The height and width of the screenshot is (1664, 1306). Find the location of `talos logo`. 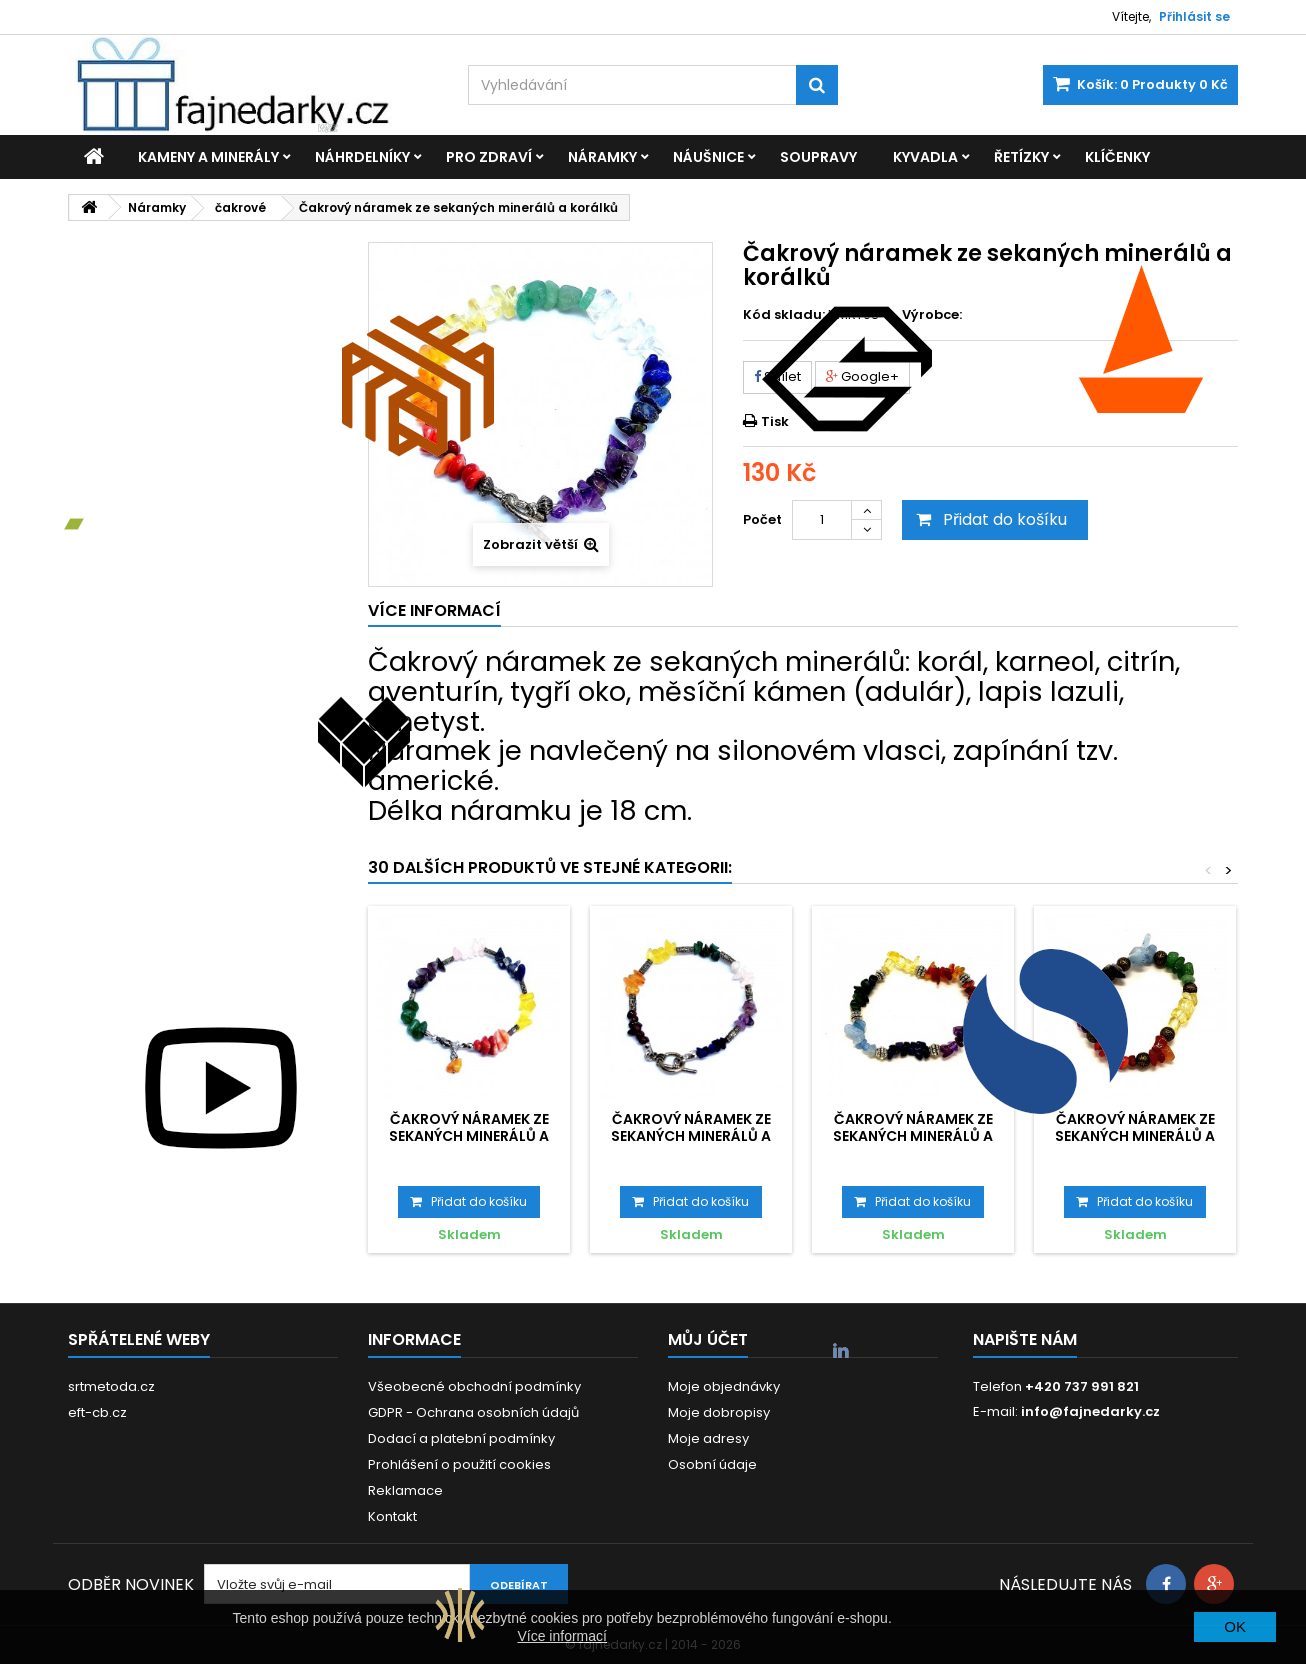

talos logo is located at coordinates (460, 1615).